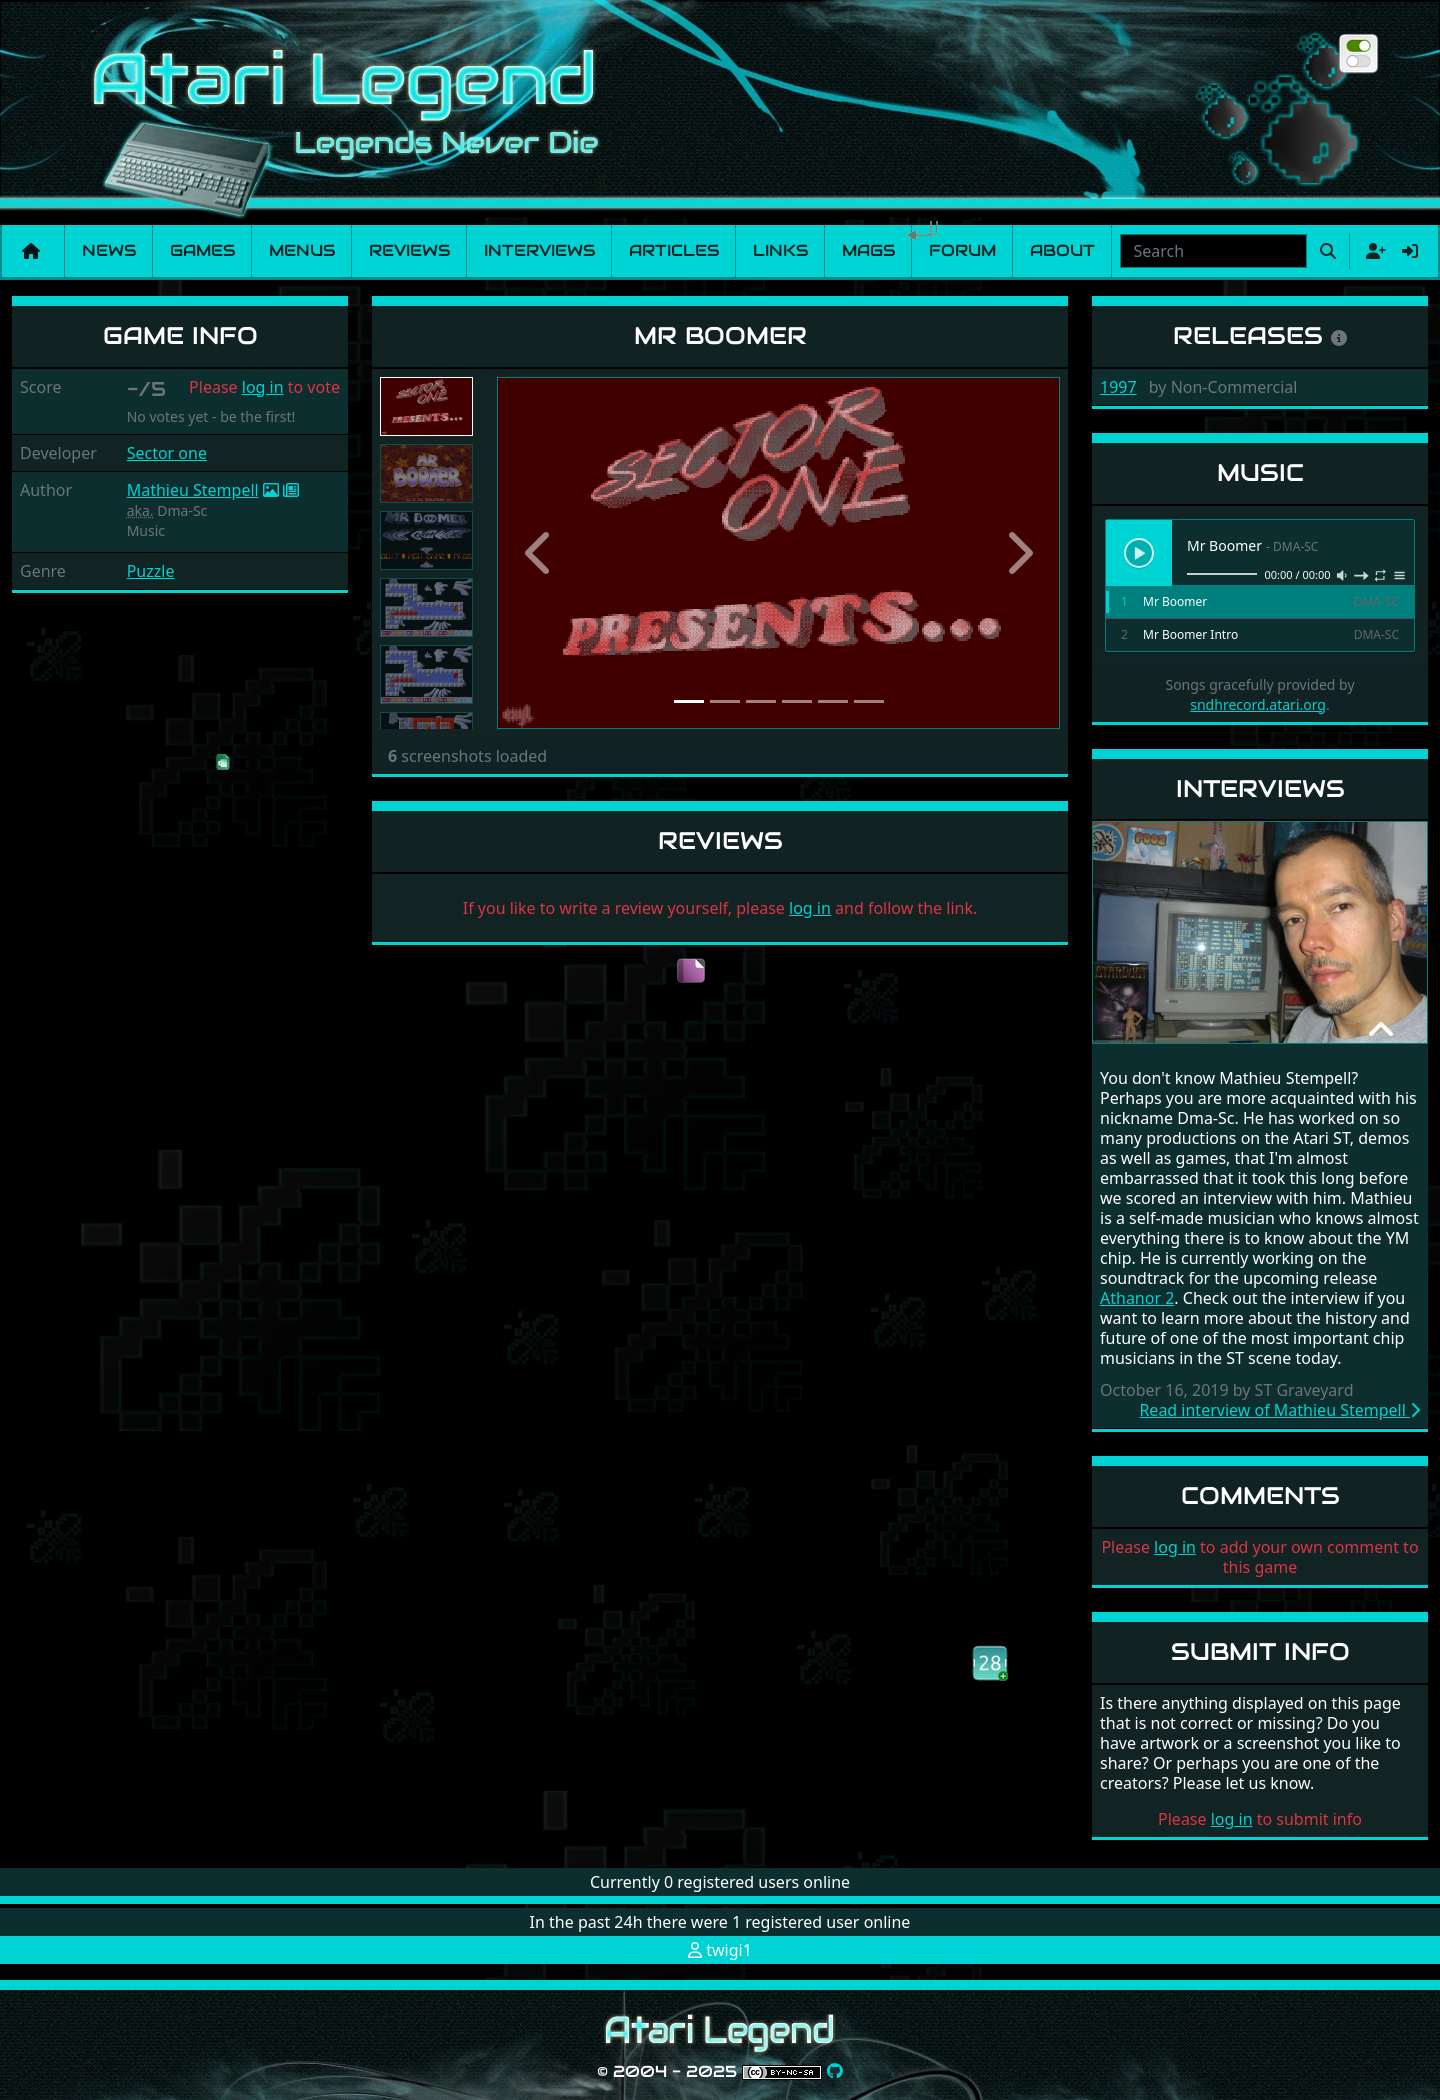  Describe the element at coordinates (921, 228) in the screenshot. I see `reply to all recipients in an email thread` at that location.